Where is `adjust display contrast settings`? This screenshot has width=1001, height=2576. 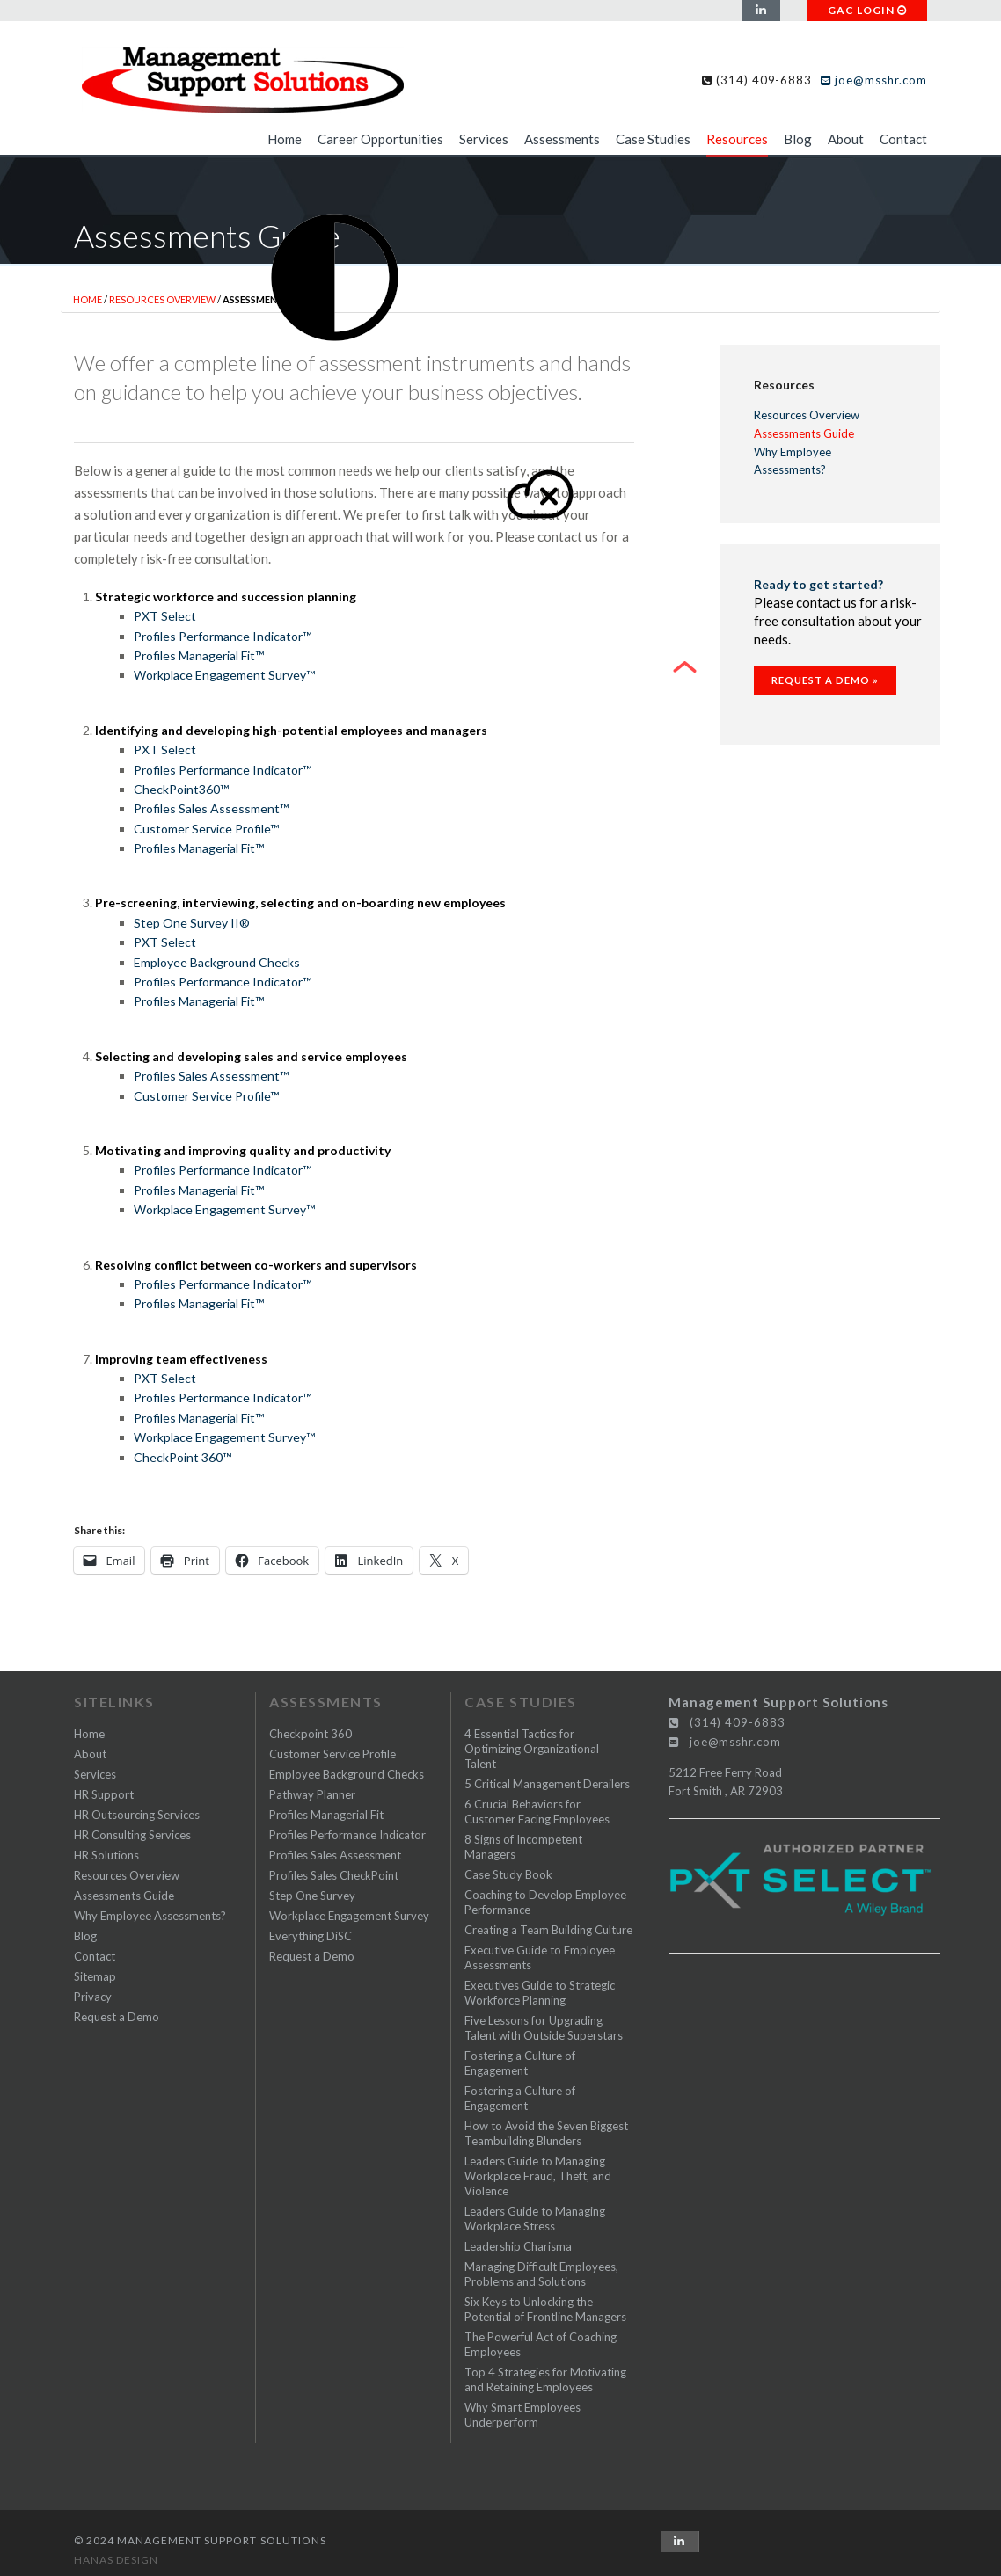 adjust display contrast settings is located at coordinates (334, 277).